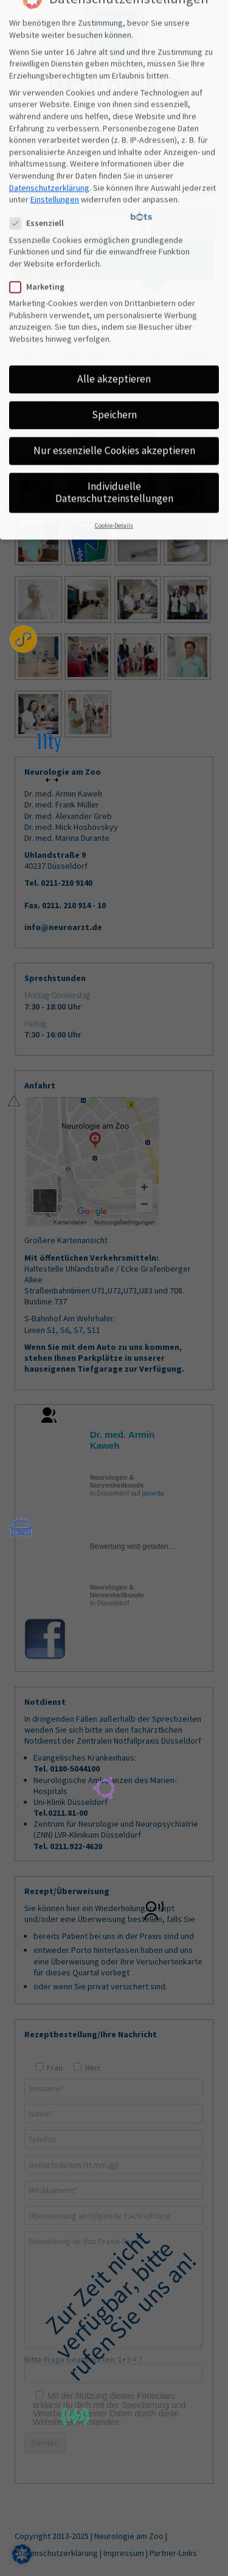 The height and width of the screenshot is (2576, 228). What do you see at coordinates (49, 741) in the screenshot?
I see `11ty (Eleventy) static site generator logo` at bounding box center [49, 741].